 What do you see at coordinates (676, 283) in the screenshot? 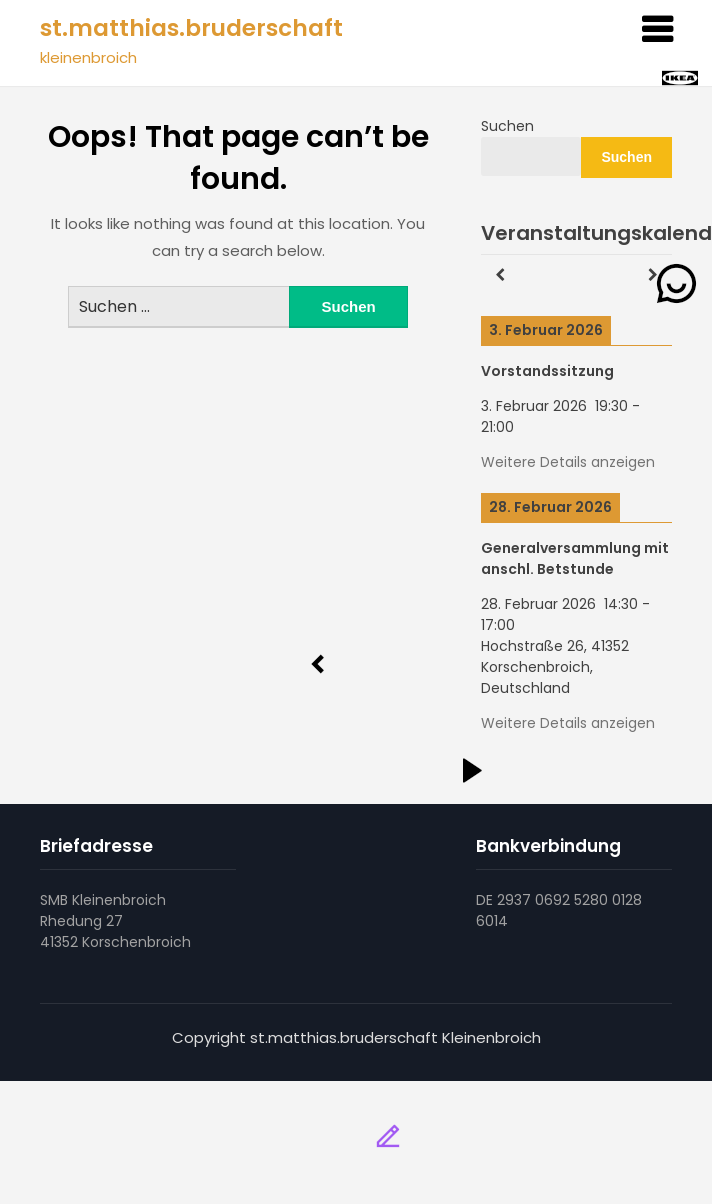
I see `open chat or messaging feature` at bounding box center [676, 283].